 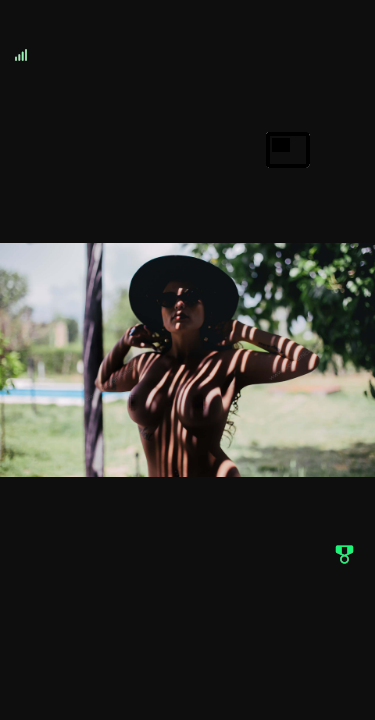 I want to click on indicates full signal strength, so click(x=21, y=55).